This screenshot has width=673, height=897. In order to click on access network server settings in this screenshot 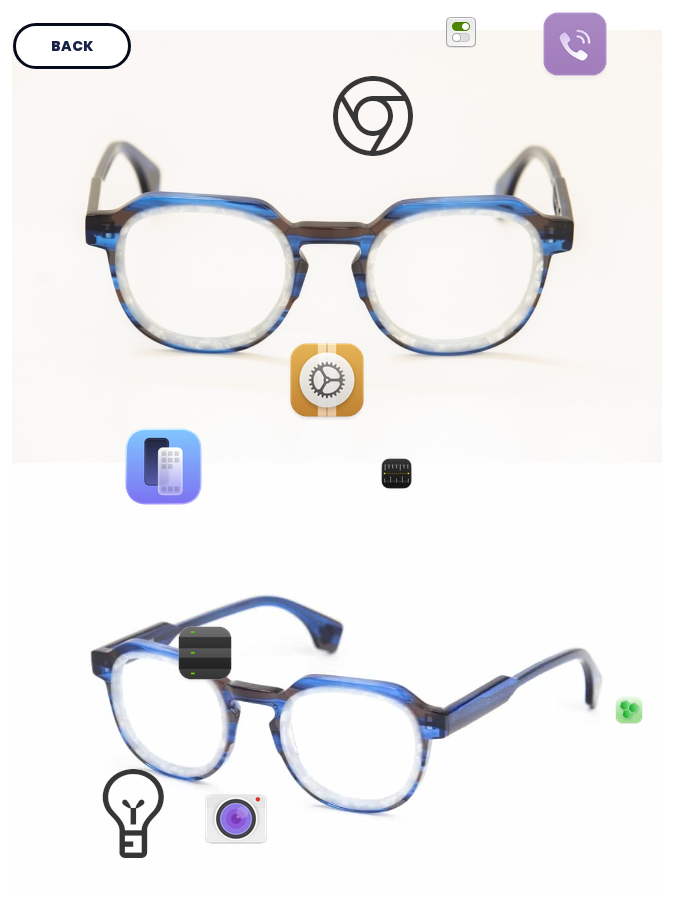, I will do `click(205, 653)`.